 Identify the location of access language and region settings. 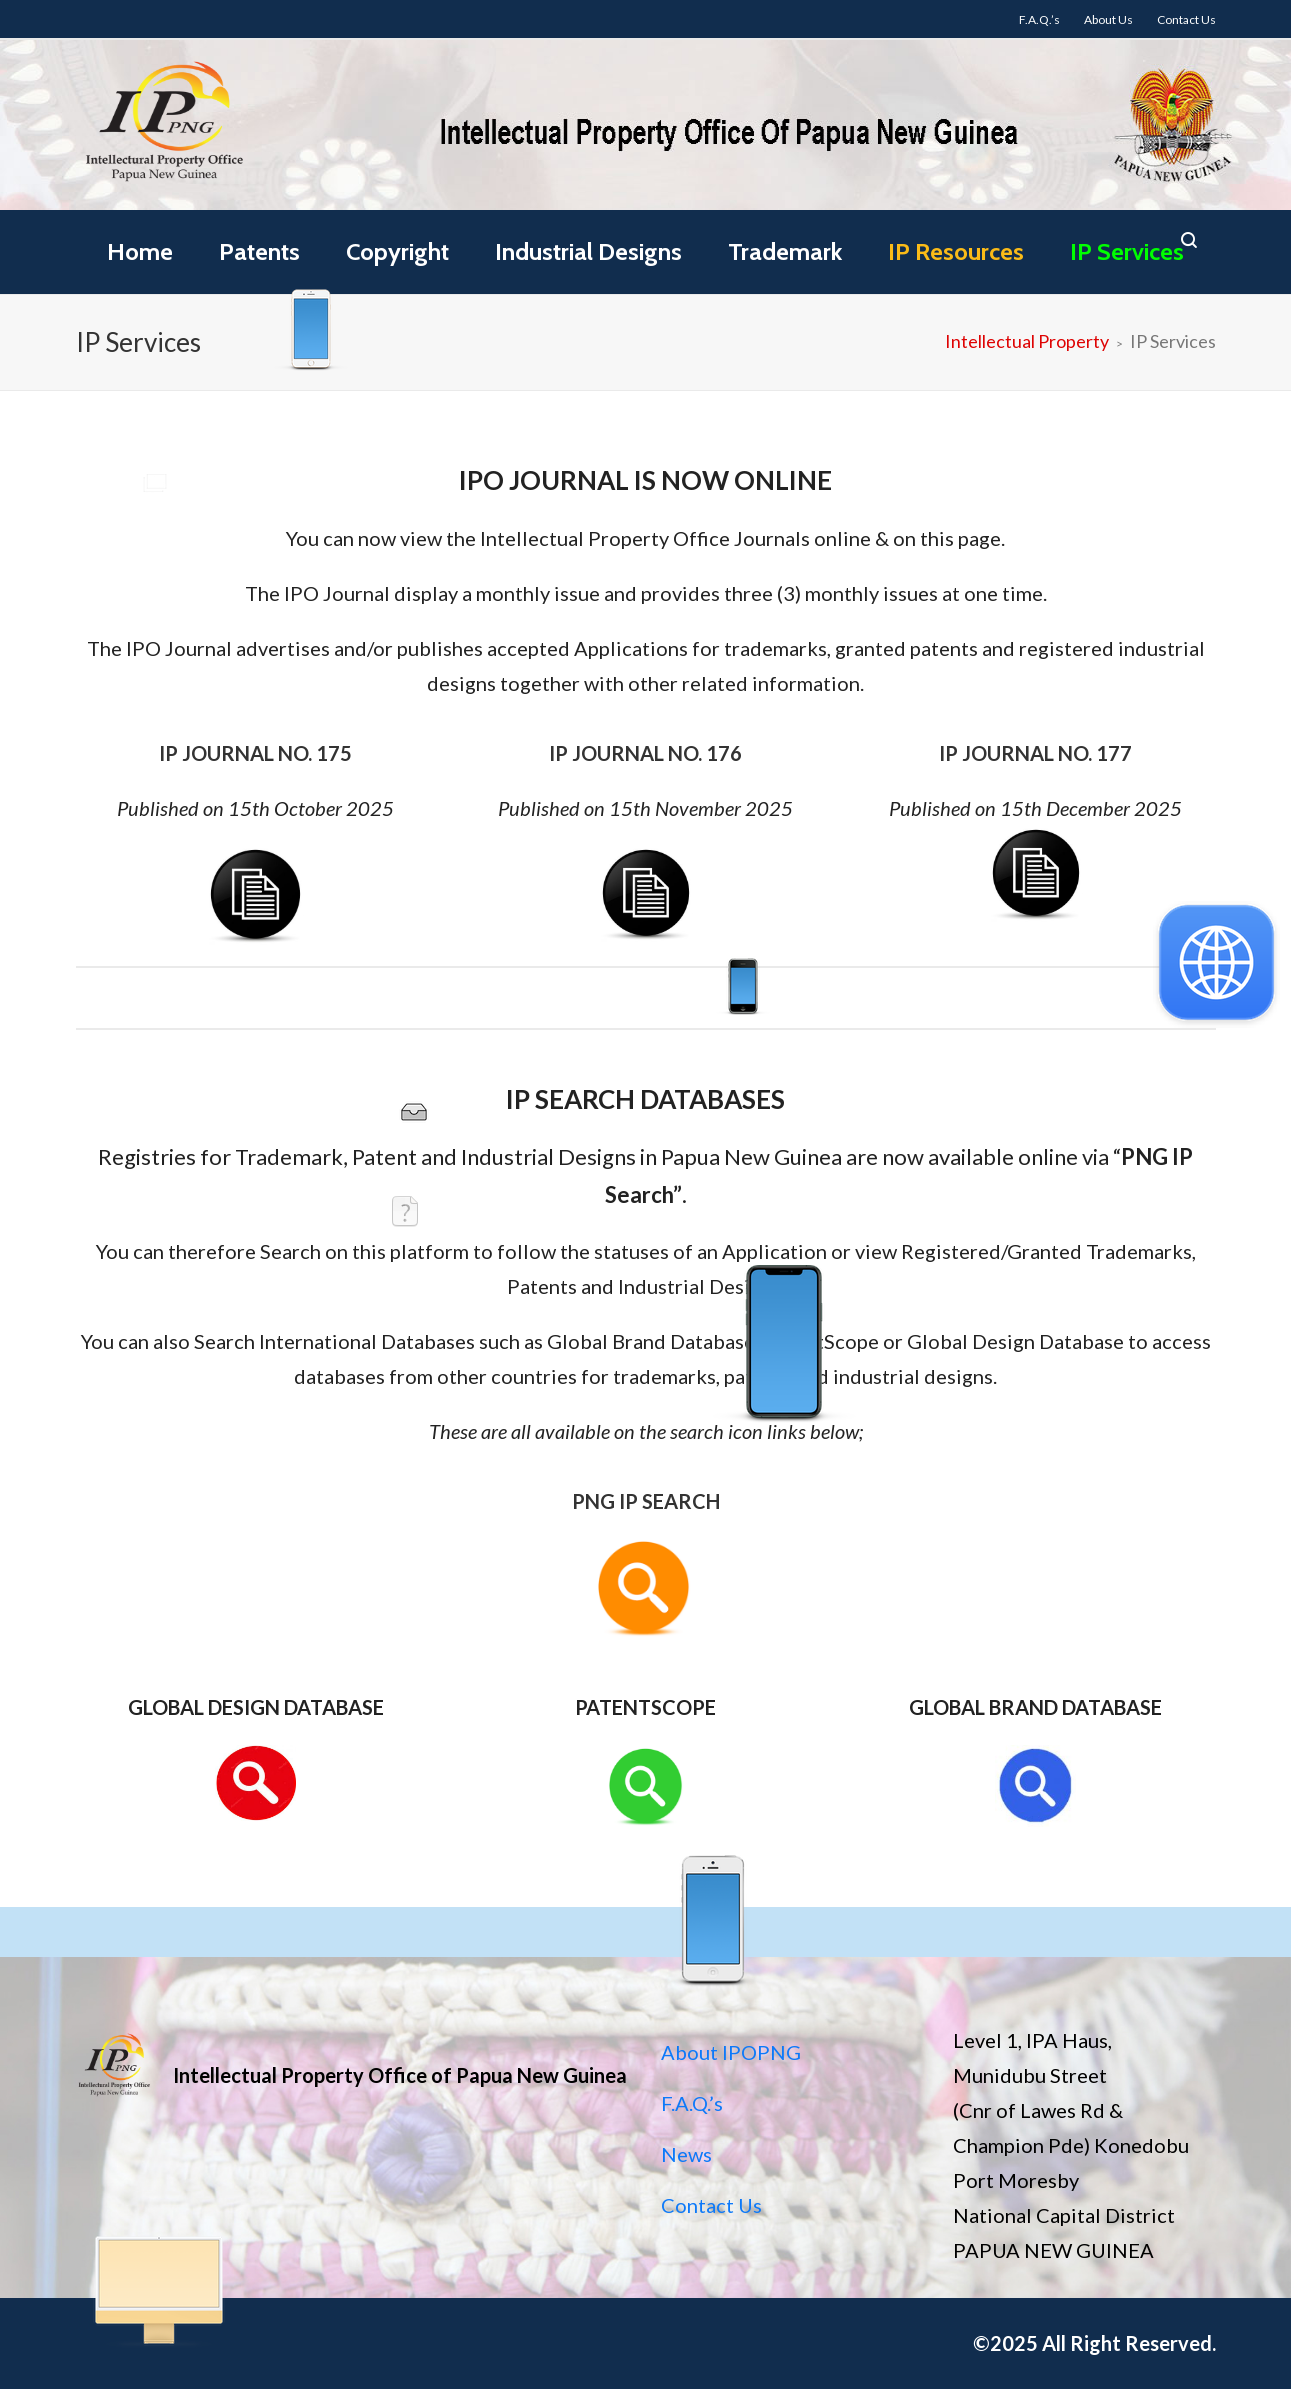
(1216, 964).